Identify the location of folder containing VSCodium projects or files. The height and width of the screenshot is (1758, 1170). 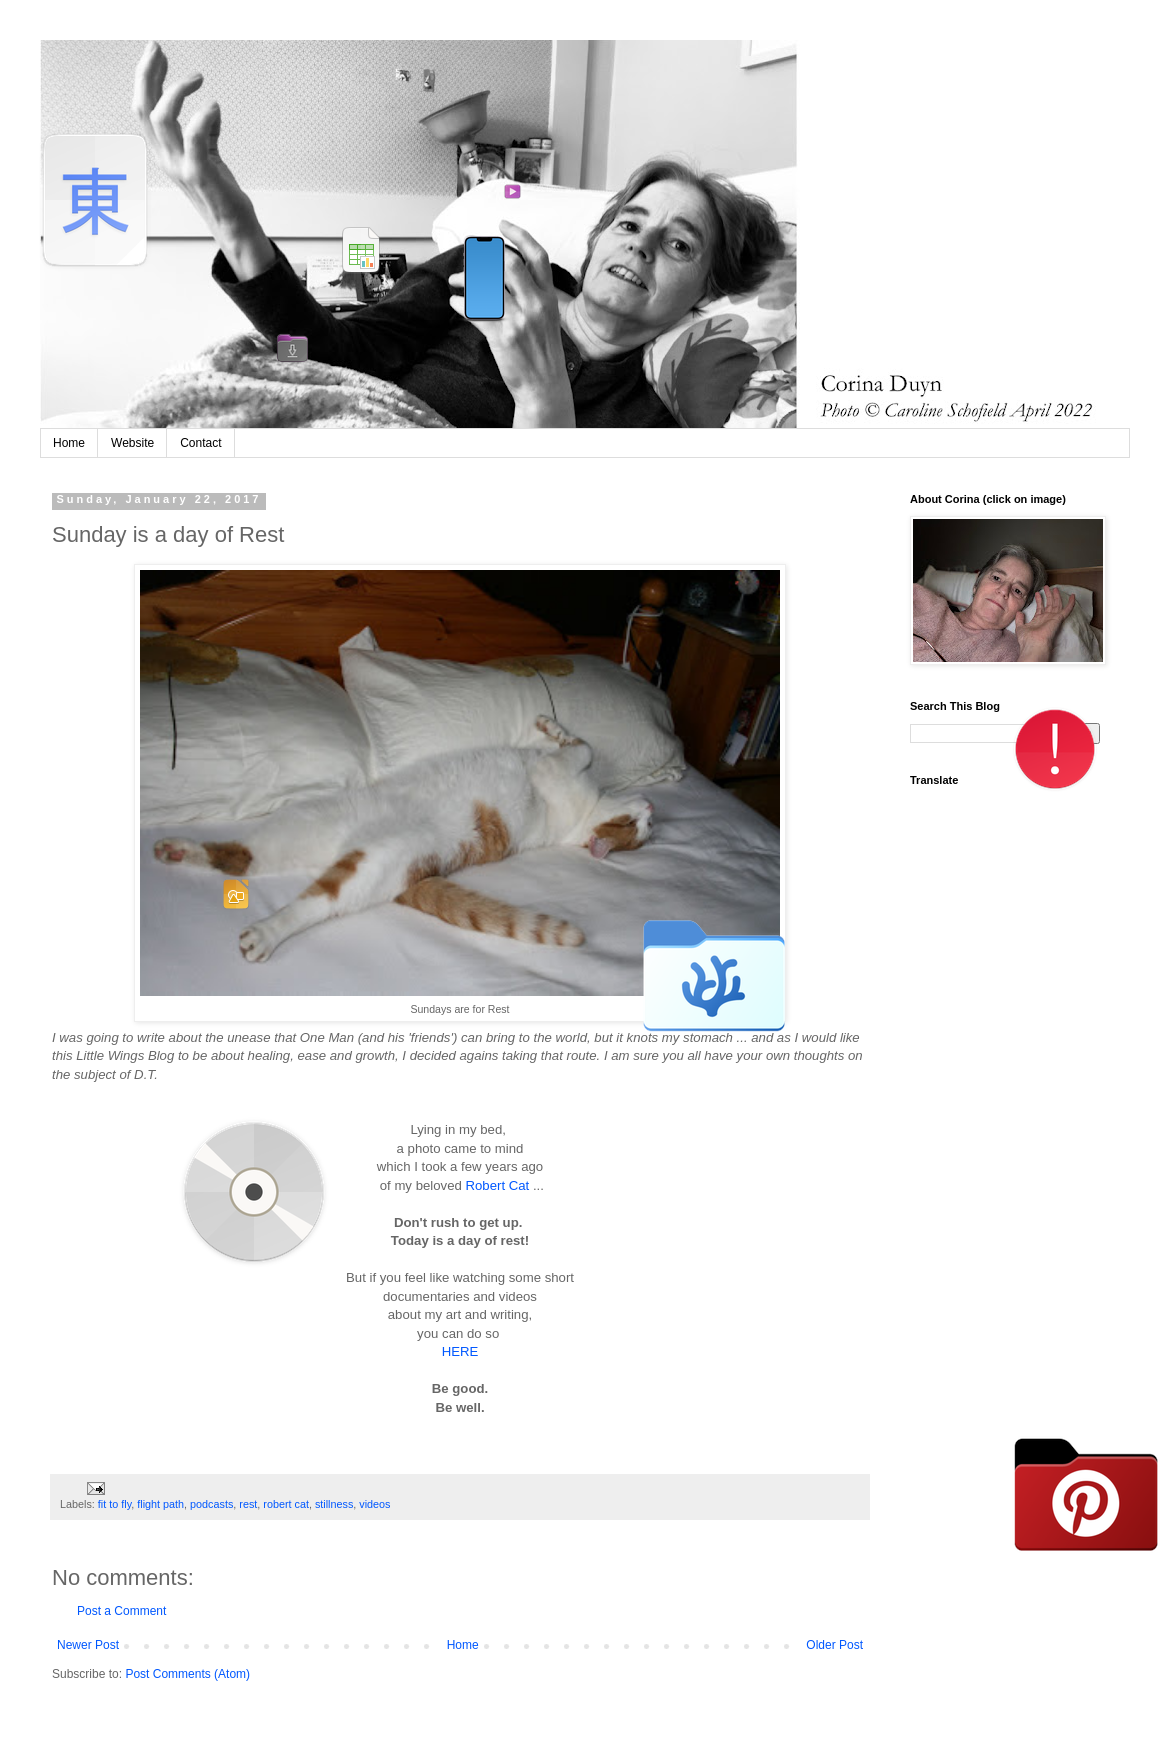
(713, 979).